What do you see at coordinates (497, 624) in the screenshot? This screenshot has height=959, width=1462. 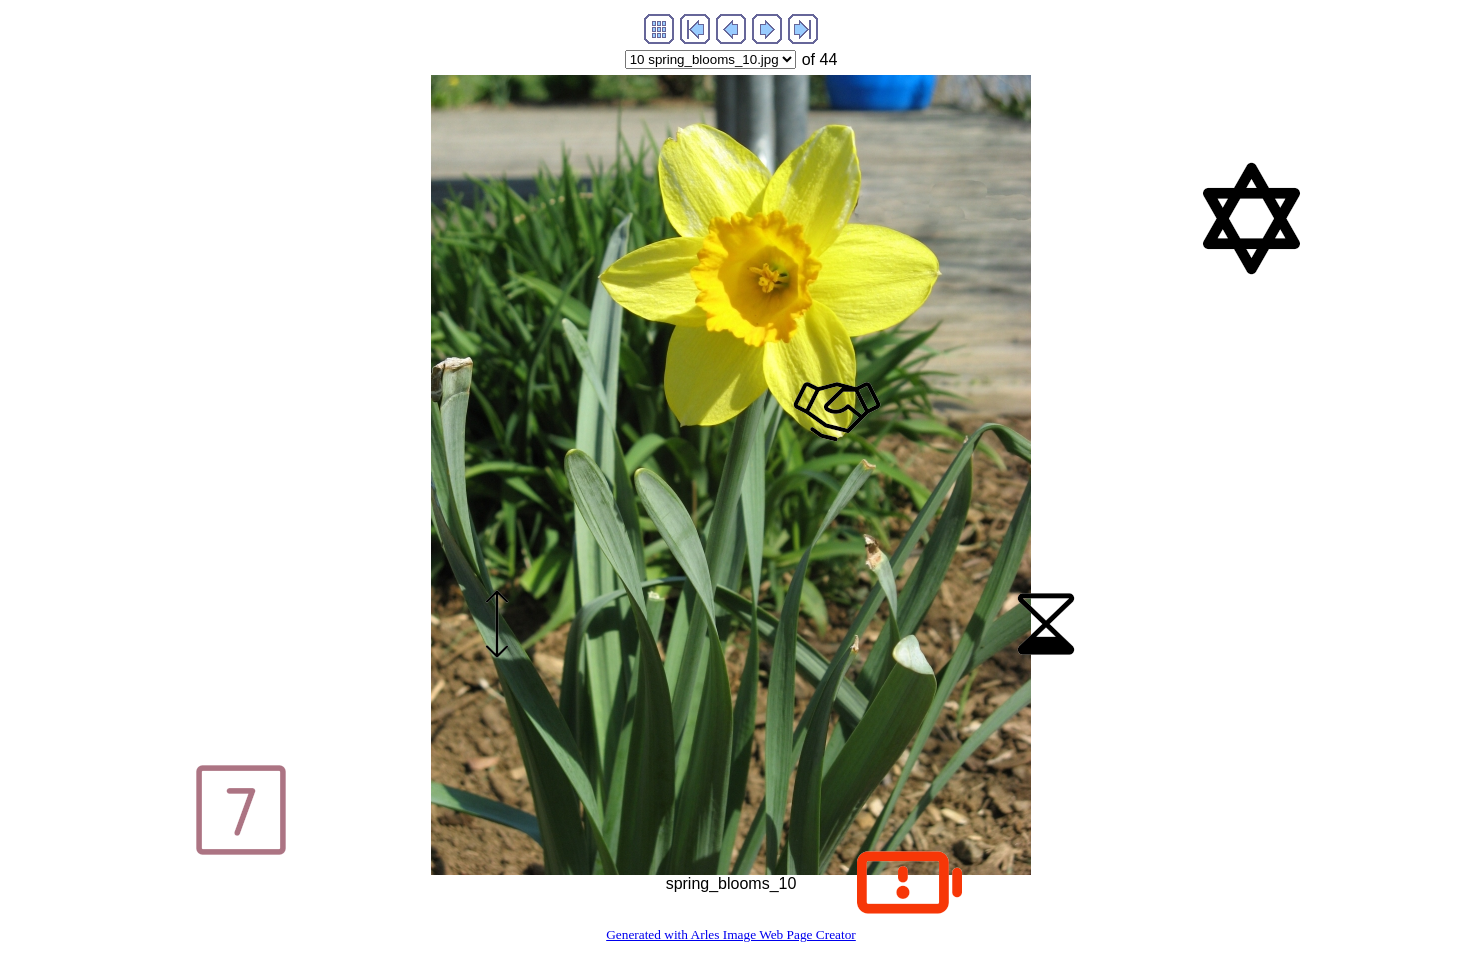 I see `adjust height or vertical size` at bounding box center [497, 624].